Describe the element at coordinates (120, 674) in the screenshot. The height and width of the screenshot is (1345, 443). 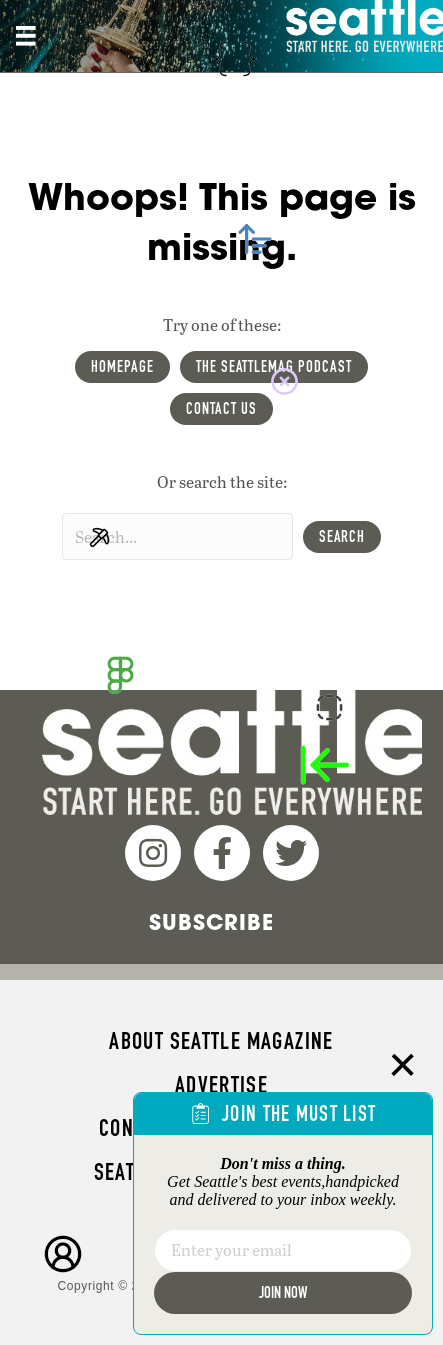
I see `open Figma design tool` at that location.